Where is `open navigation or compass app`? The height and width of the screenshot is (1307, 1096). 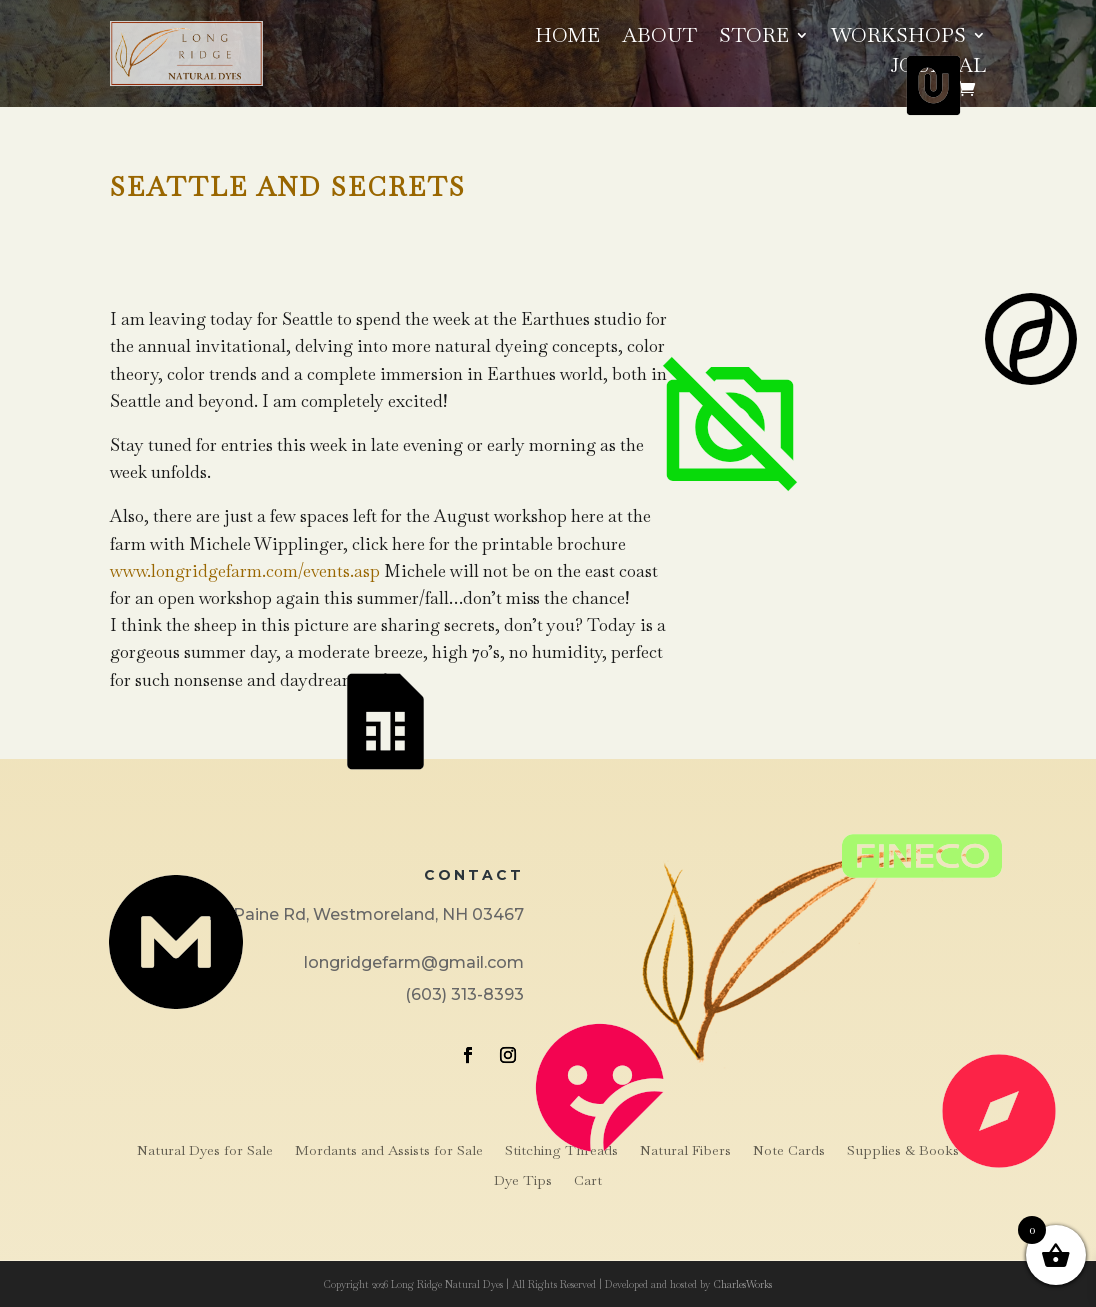
open navigation or compass app is located at coordinates (999, 1111).